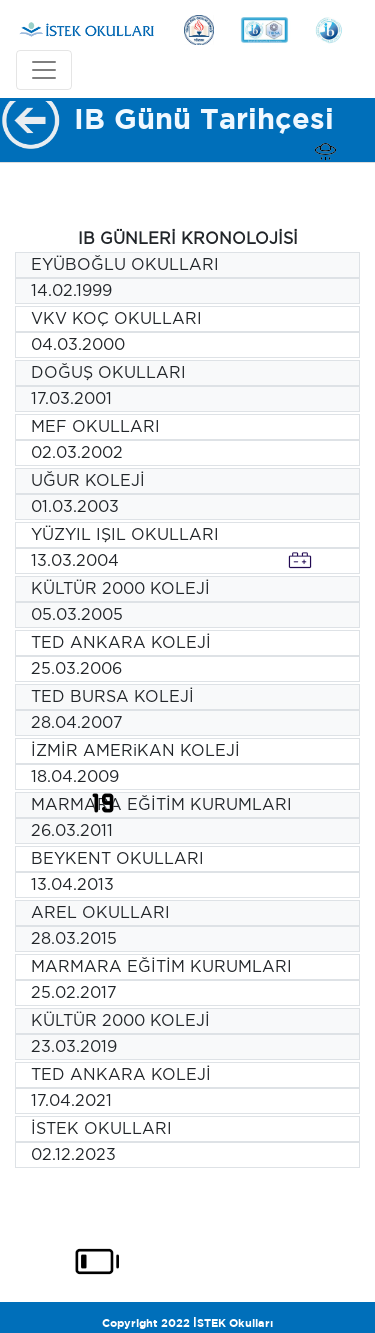  Describe the element at coordinates (102, 803) in the screenshot. I see `indicates 19 items or notifications` at that location.